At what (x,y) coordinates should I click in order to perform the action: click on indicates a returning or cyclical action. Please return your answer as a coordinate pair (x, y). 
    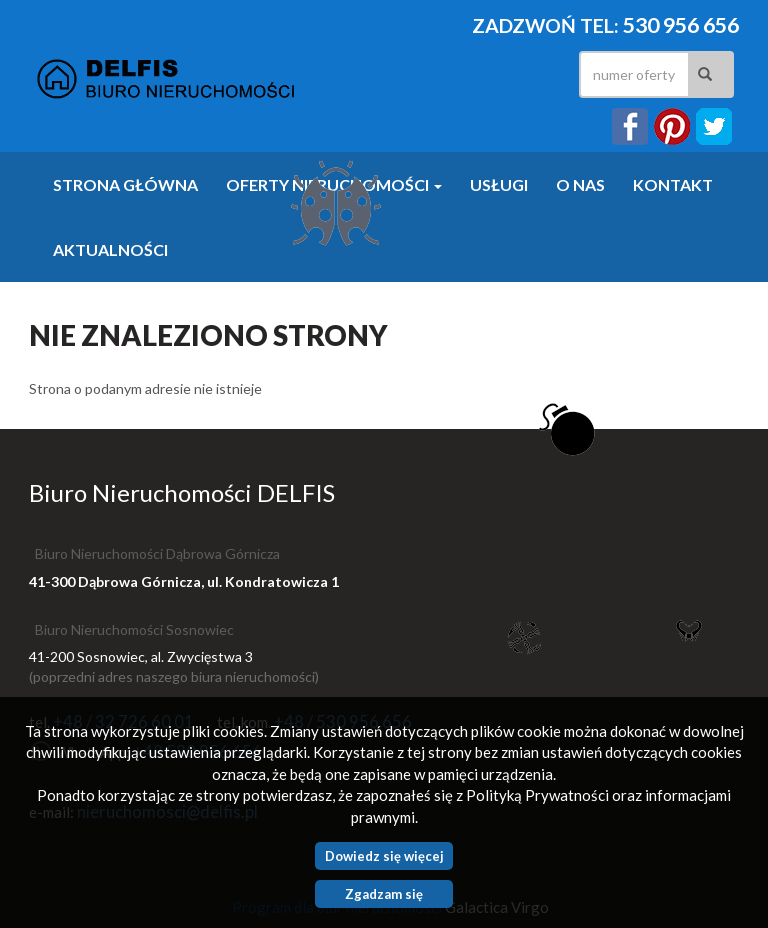
    Looking at the image, I should click on (524, 638).